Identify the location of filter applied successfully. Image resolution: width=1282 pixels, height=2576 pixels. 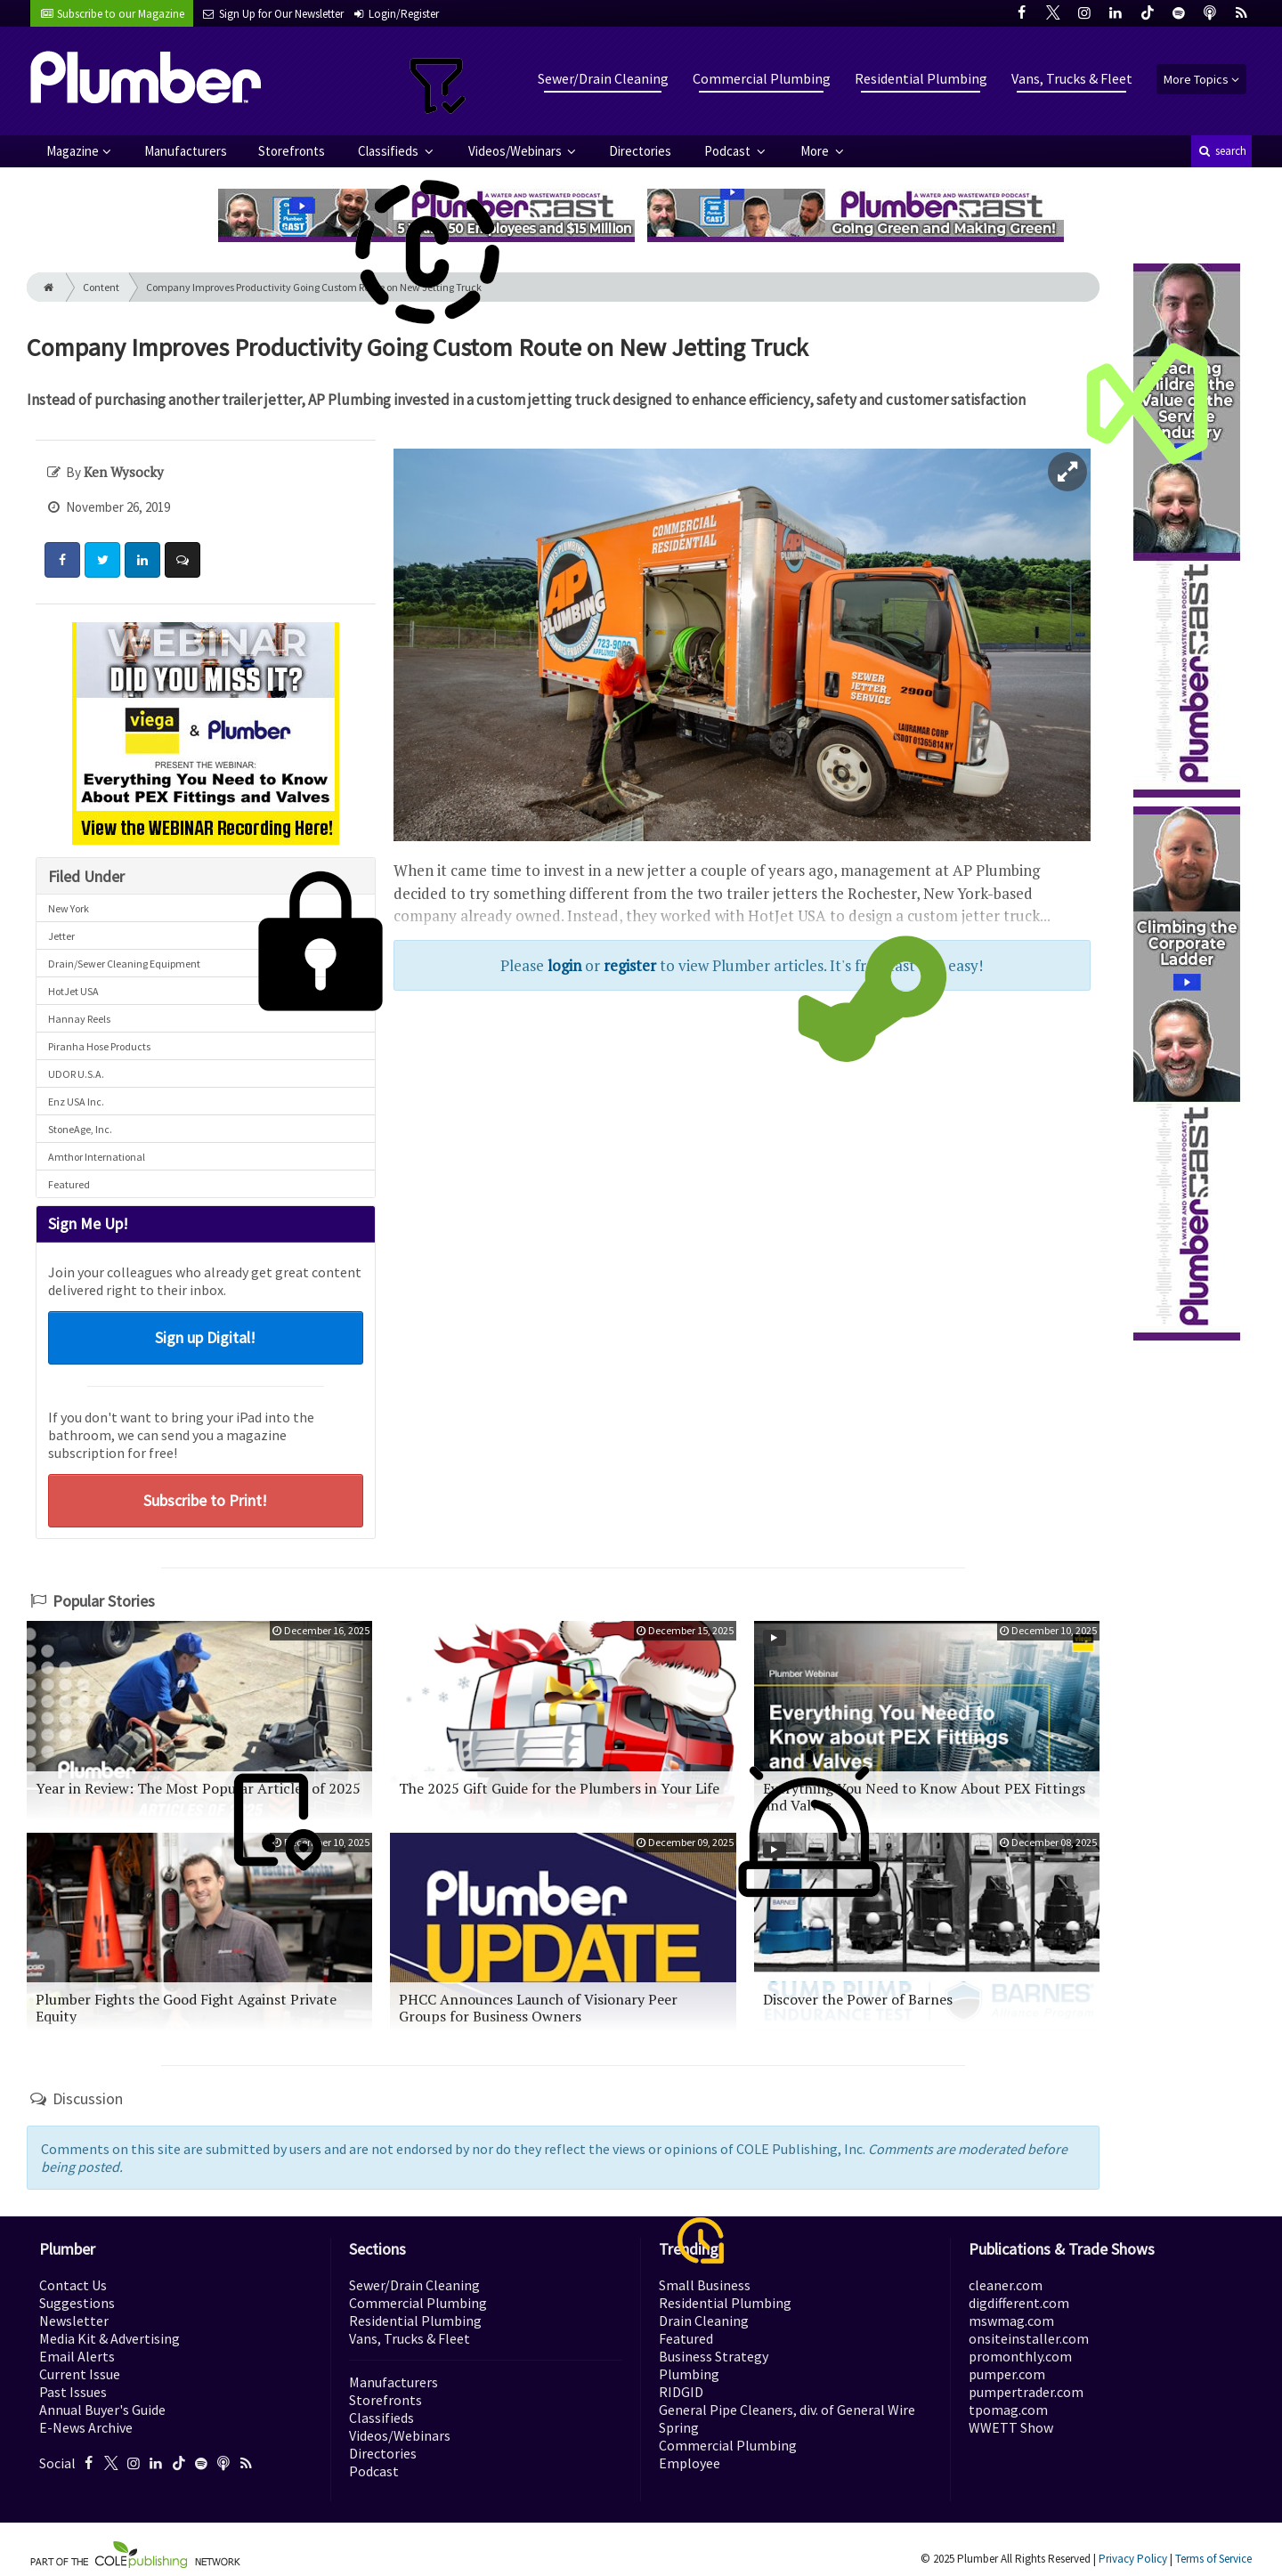
(436, 85).